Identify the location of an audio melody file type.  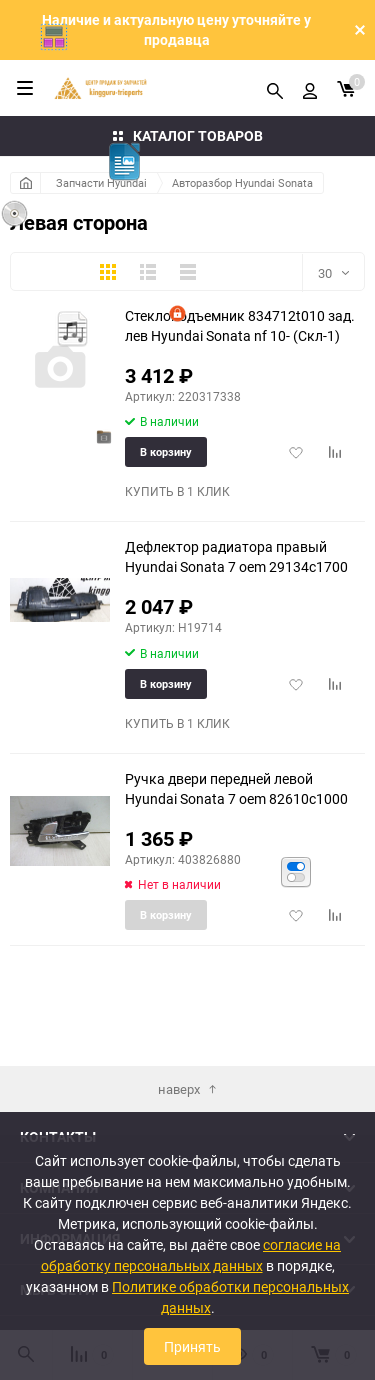
(72, 328).